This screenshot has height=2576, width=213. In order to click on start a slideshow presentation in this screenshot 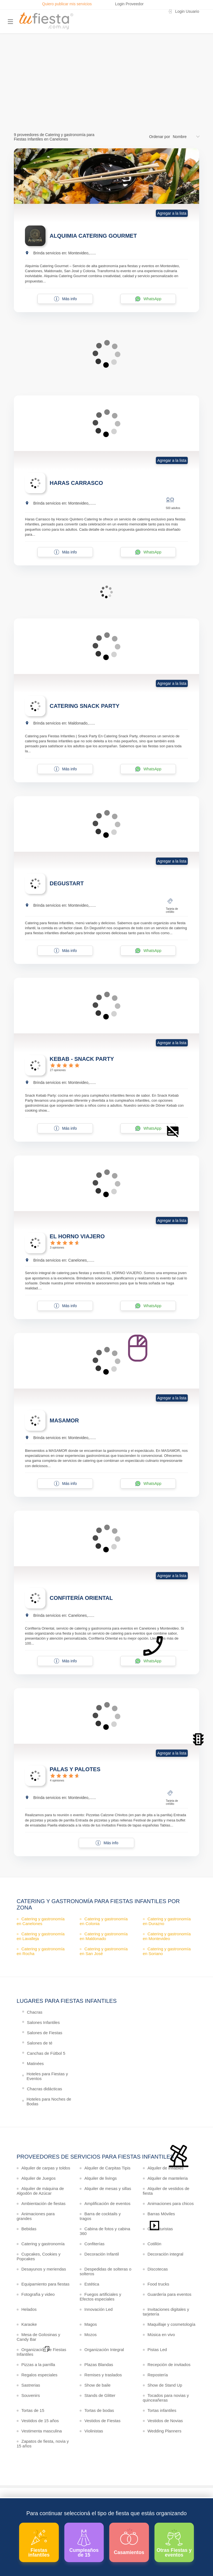, I will do `click(154, 2226)`.